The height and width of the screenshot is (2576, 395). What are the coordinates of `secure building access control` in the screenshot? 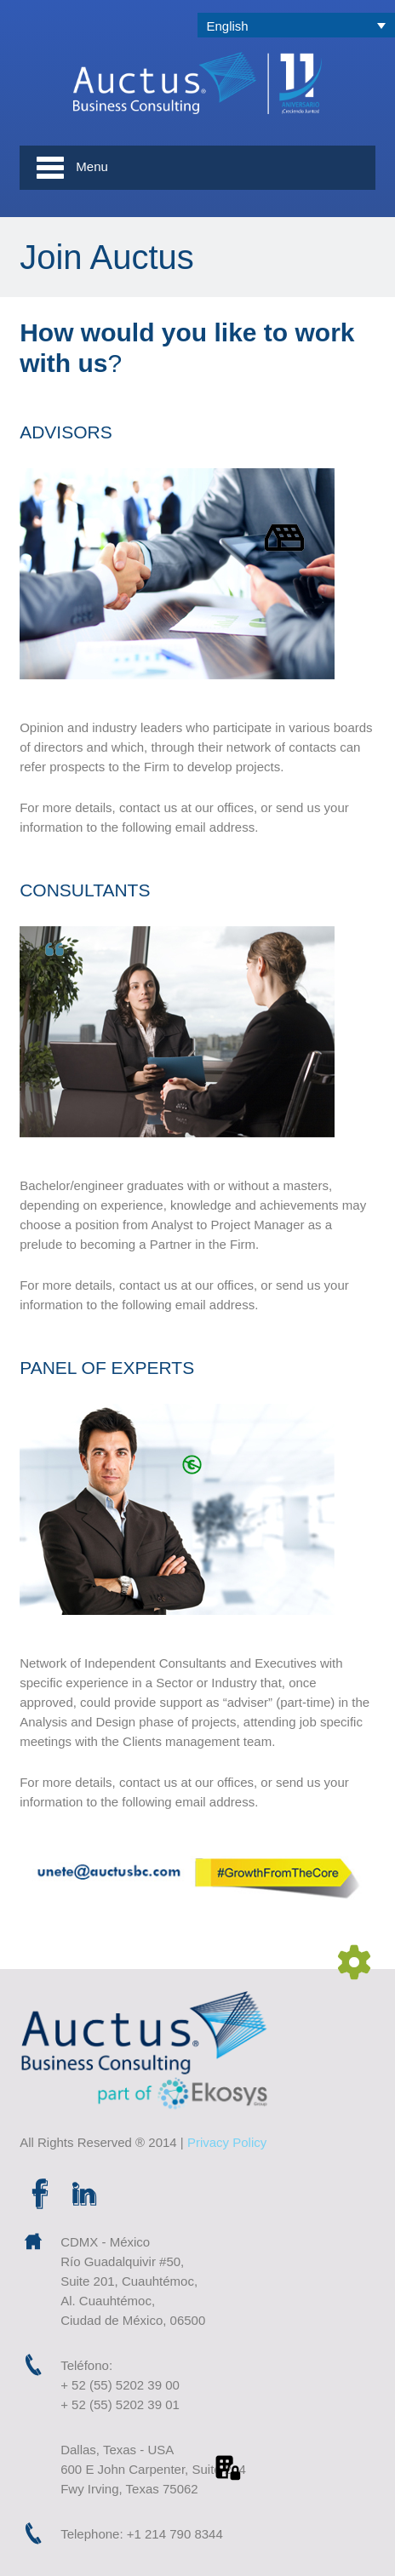 It's located at (227, 2467).